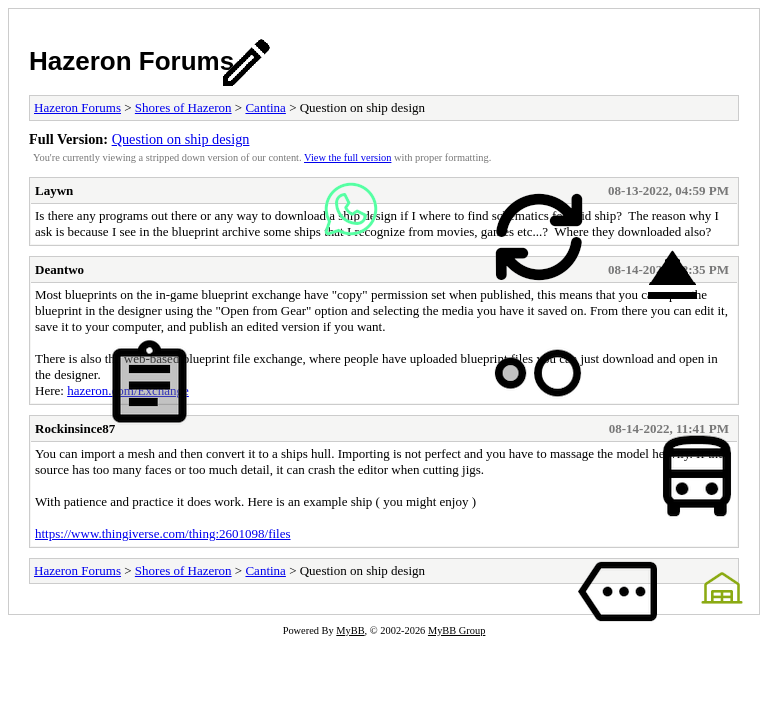 This screenshot has width=768, height=720. I want to click on open WhatsApp messaging app, so click(351, 209).